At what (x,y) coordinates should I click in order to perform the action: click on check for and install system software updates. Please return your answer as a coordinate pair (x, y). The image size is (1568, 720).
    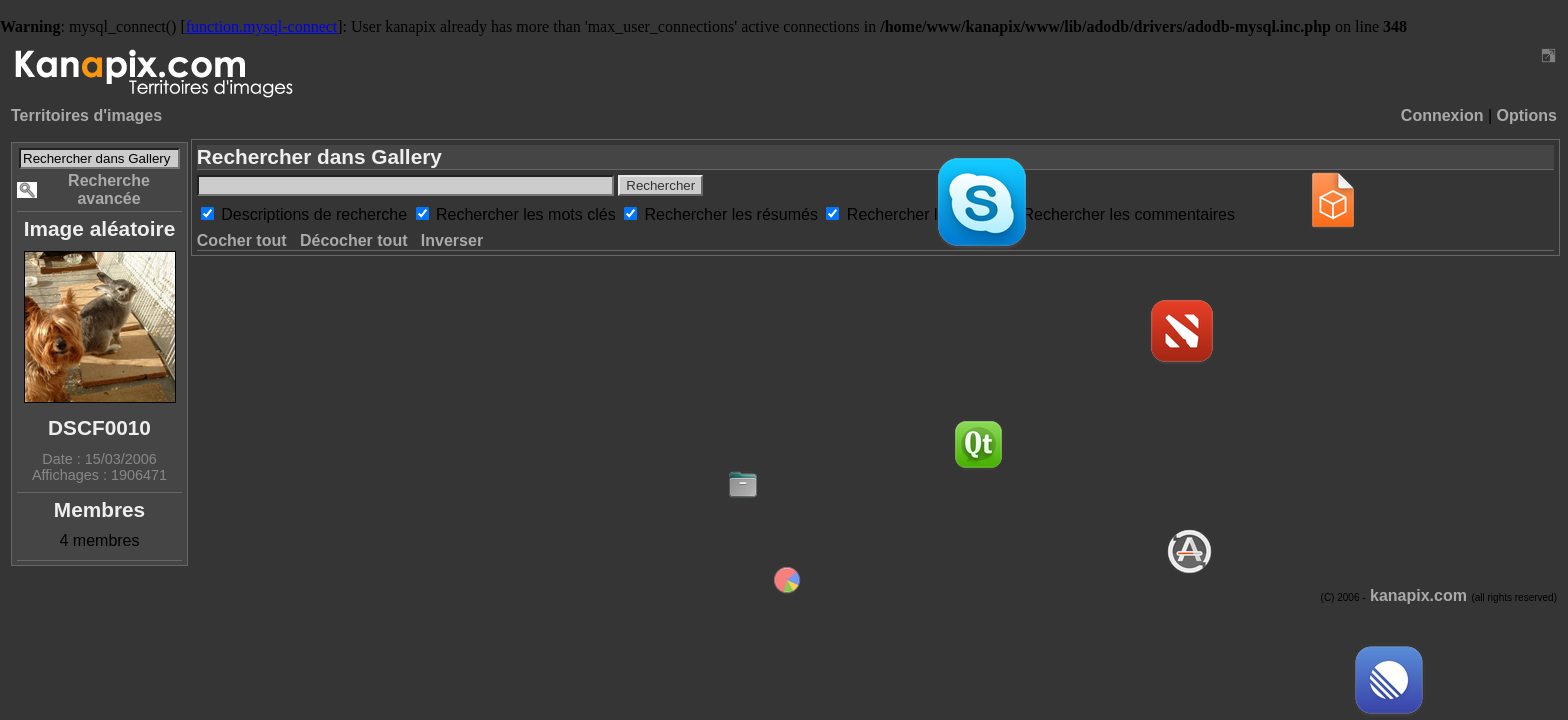
    Looking at the image, I should click on (1189, 551).